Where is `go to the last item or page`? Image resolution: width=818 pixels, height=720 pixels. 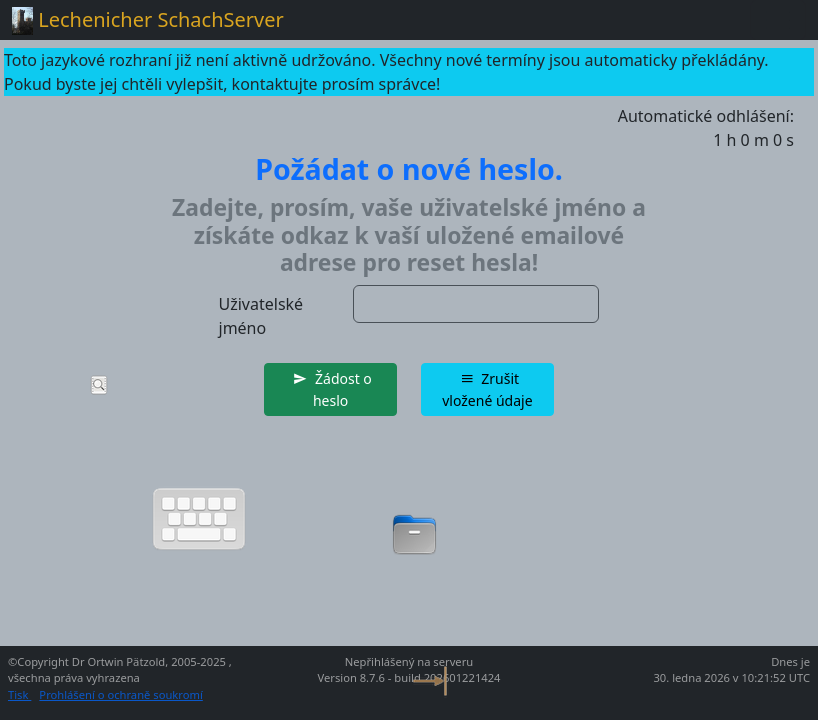
go to the last item or page is located at coordinates (430, 681).